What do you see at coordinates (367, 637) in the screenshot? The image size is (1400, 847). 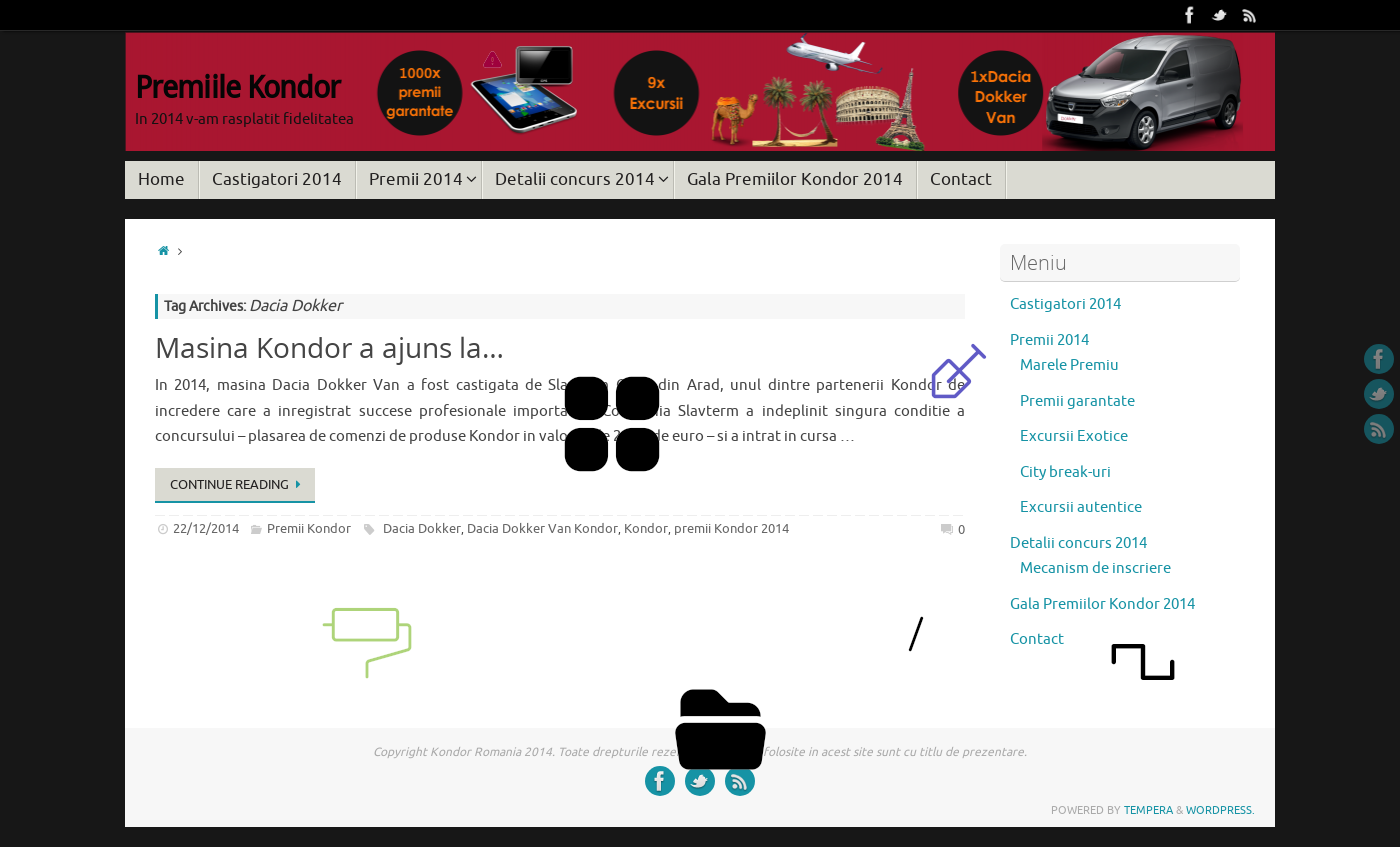 I see `access painting or drawing tools` at bounding box center [367, 637].